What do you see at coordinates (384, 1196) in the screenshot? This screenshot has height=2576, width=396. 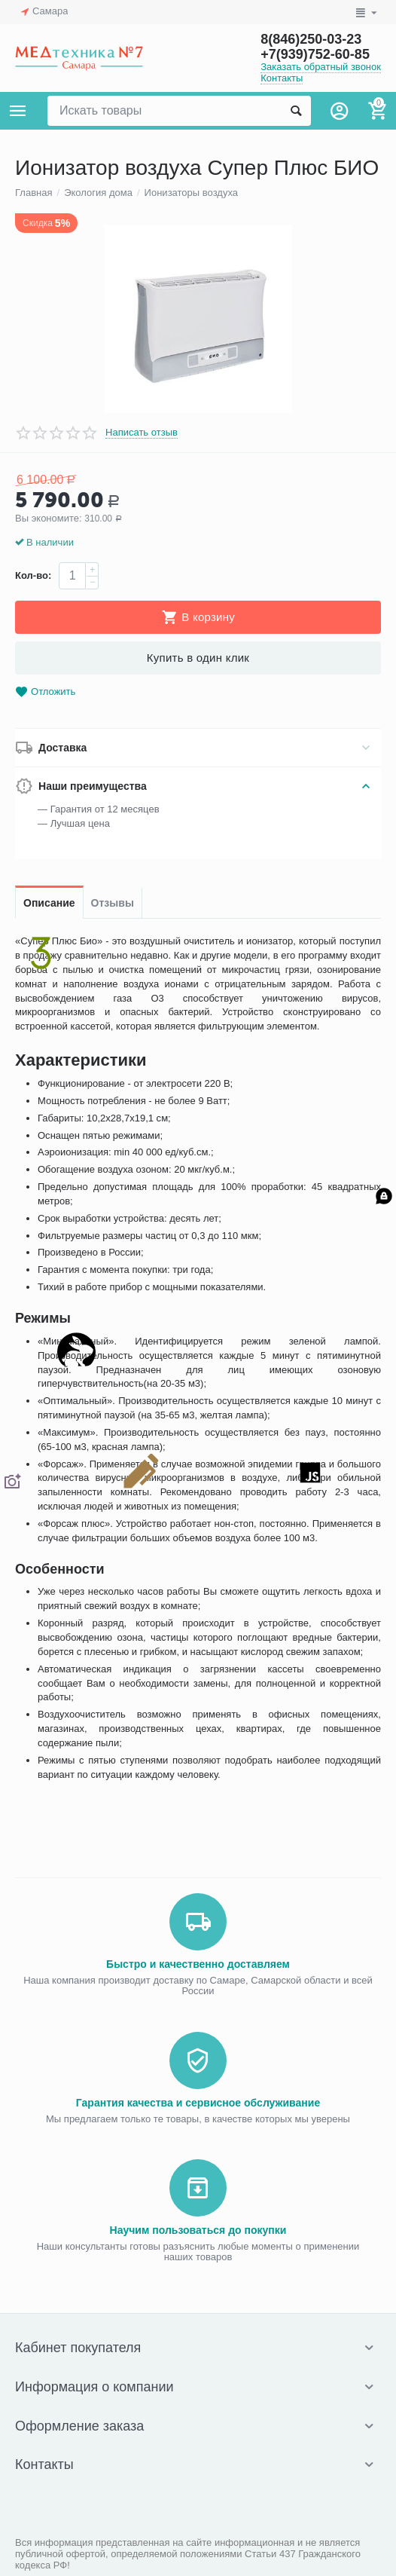 I see `start a private or encrypted conversation` at bounding box center [384, 1196].